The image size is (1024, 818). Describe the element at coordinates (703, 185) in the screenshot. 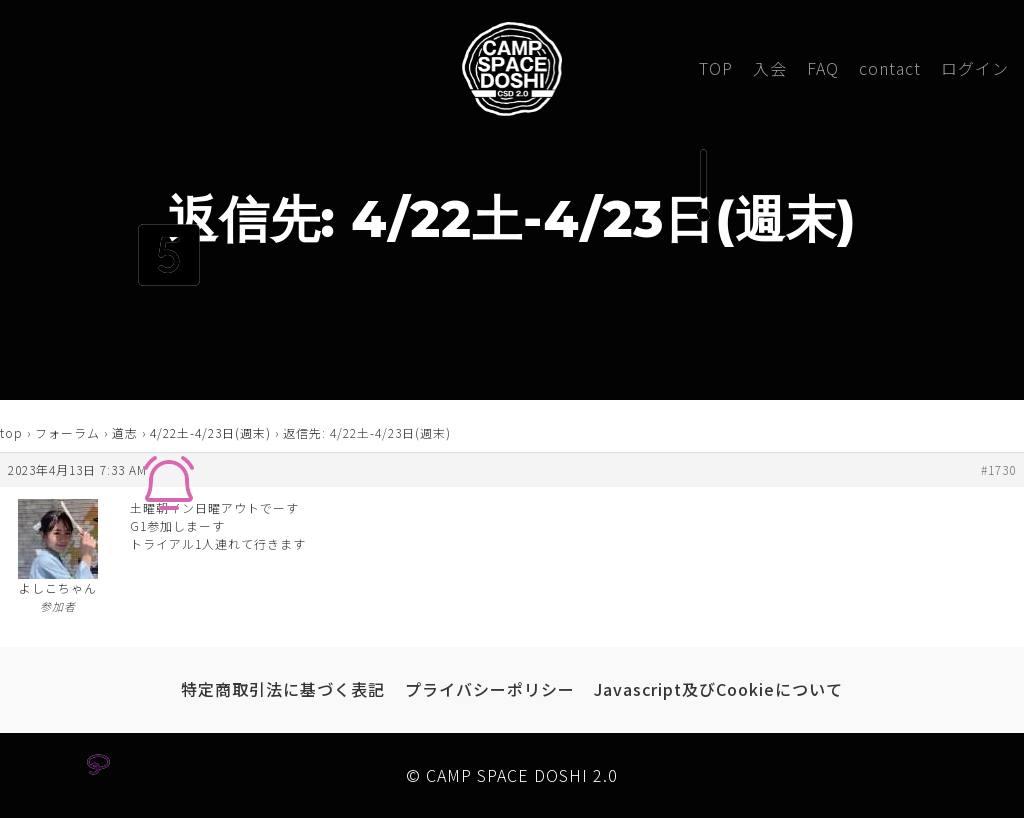

I see `indicates an alert or warning that requires attention` at that location.